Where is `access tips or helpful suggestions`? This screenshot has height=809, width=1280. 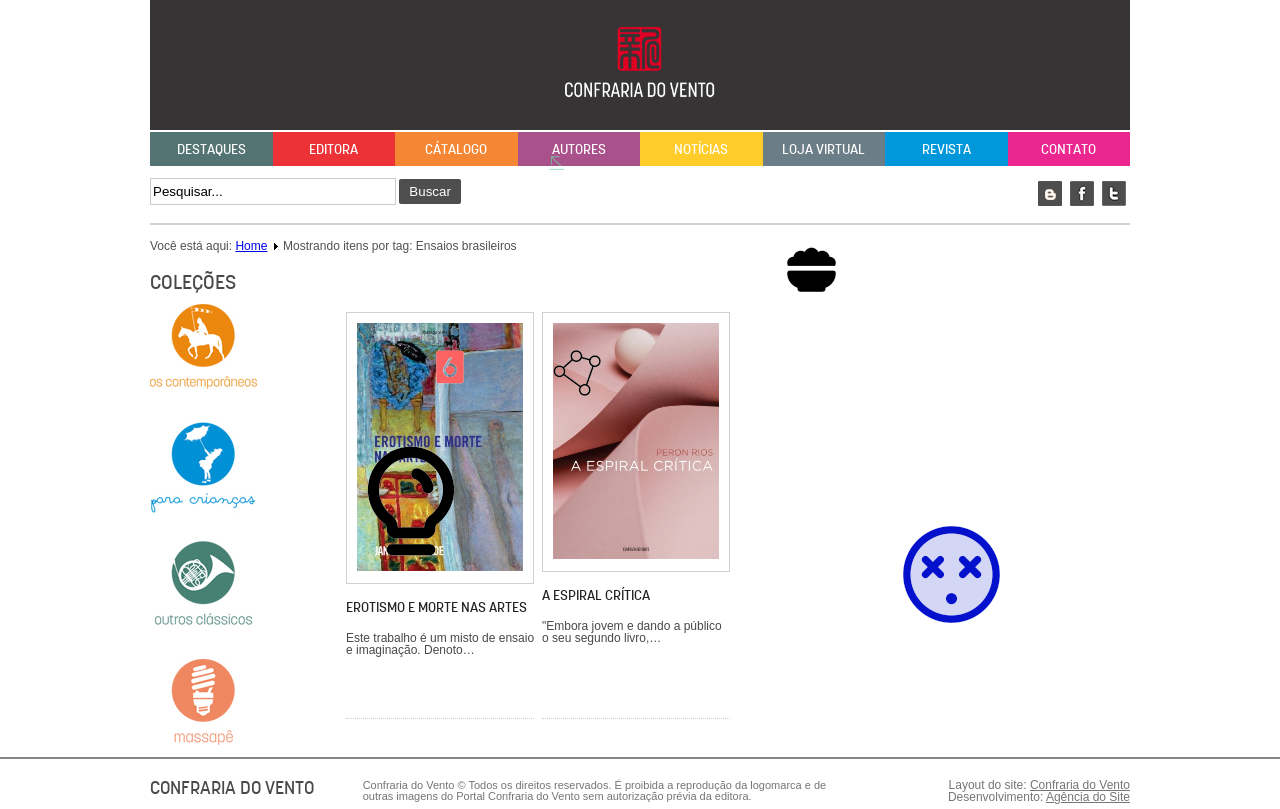 access tips or helpful suggestions is located at coordinates (411, 501).